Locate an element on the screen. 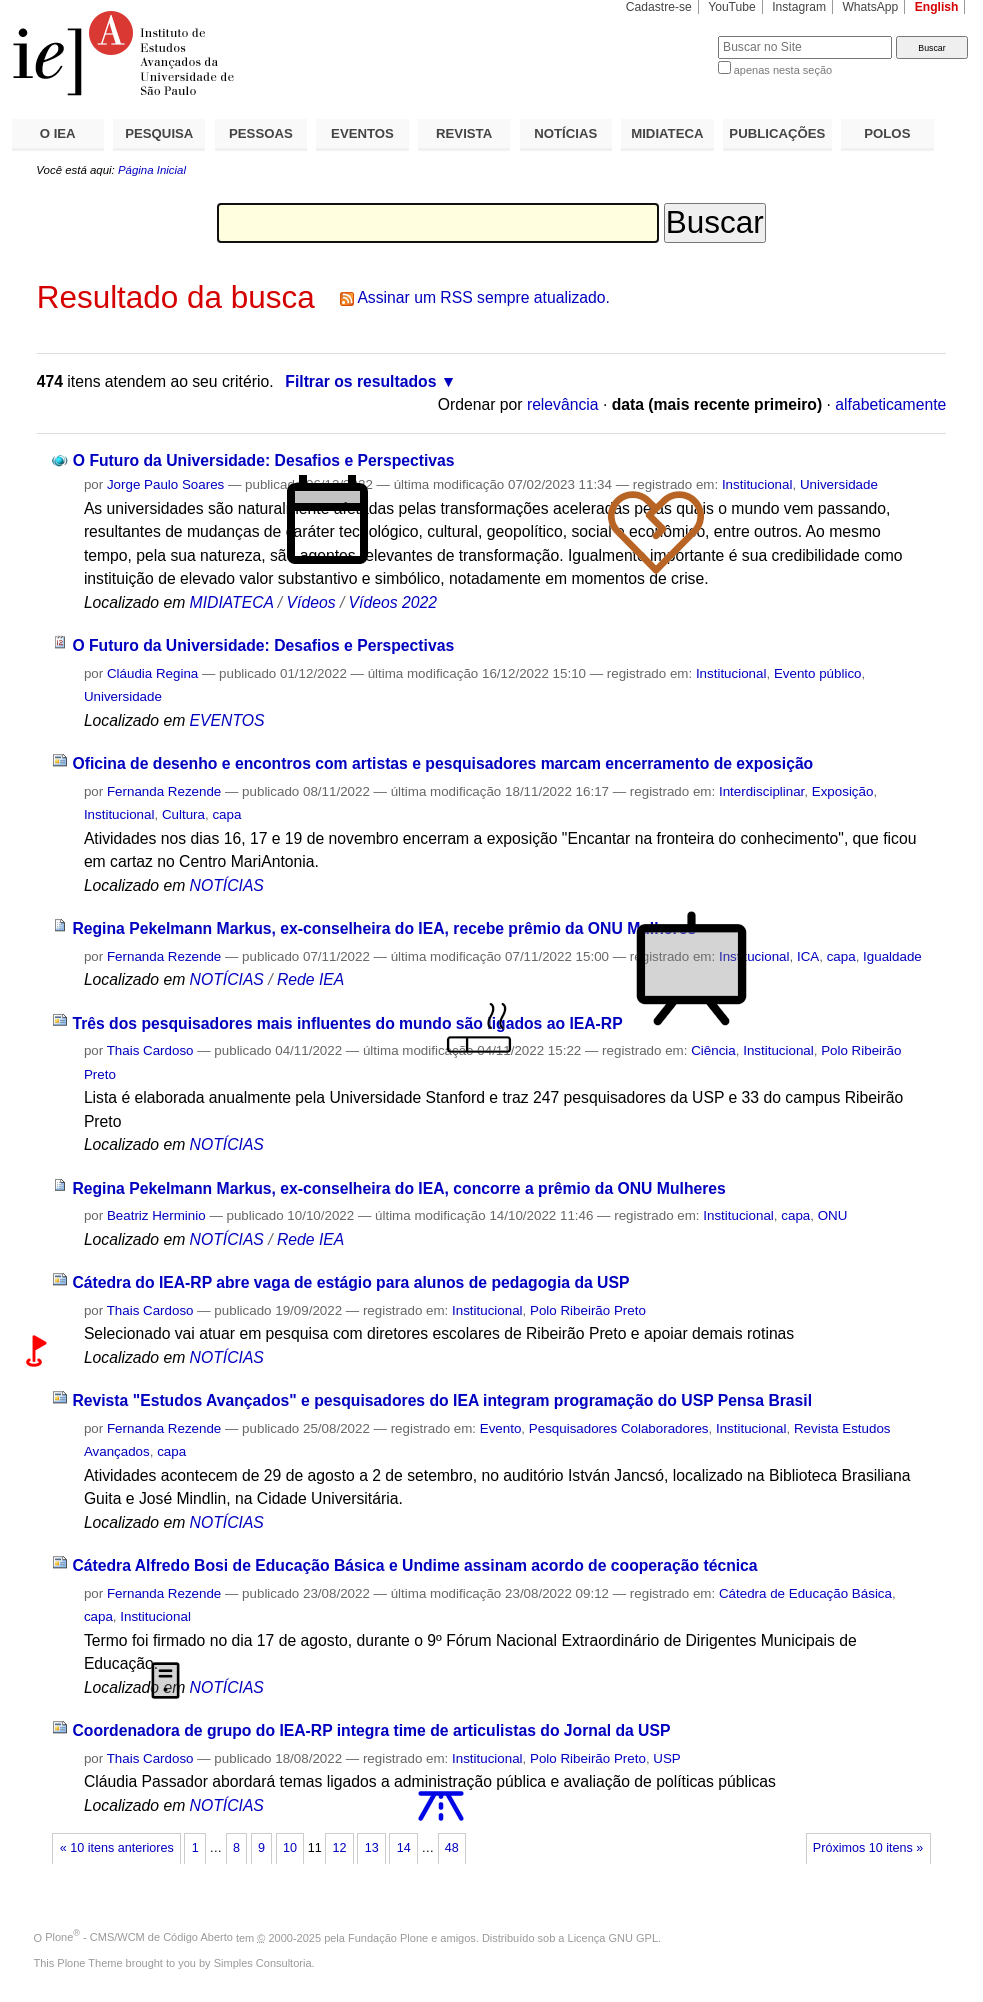  unlike or remove from favorites is located at coordinates (656, 529).